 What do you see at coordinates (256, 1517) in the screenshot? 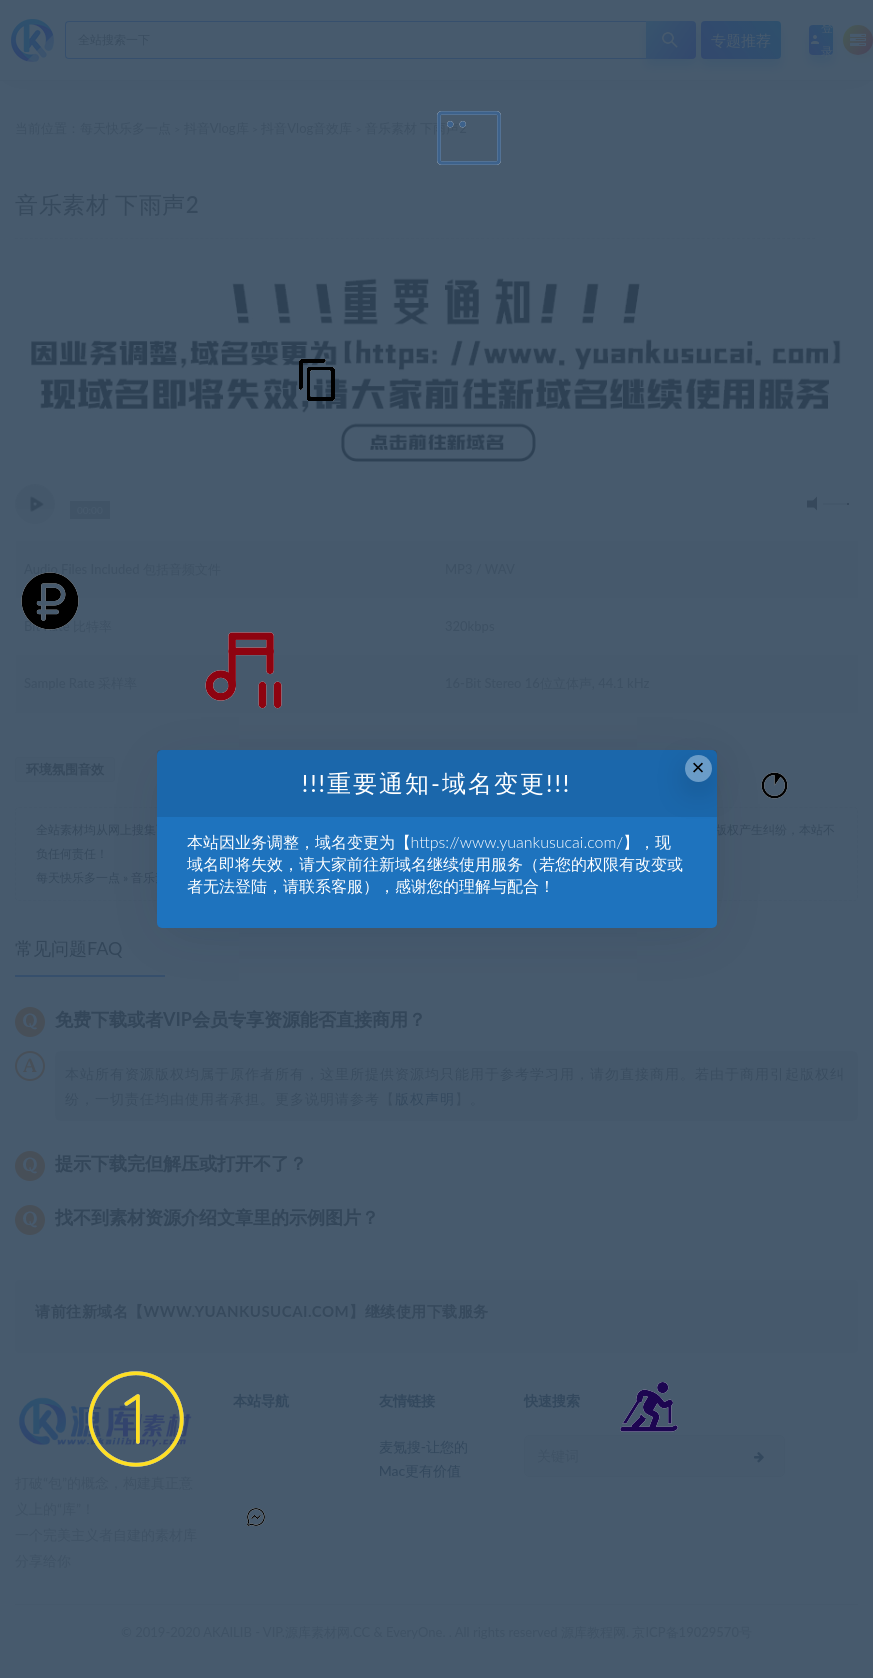
I see `open Facebook Messenger` at bounding box center [256, 1517].